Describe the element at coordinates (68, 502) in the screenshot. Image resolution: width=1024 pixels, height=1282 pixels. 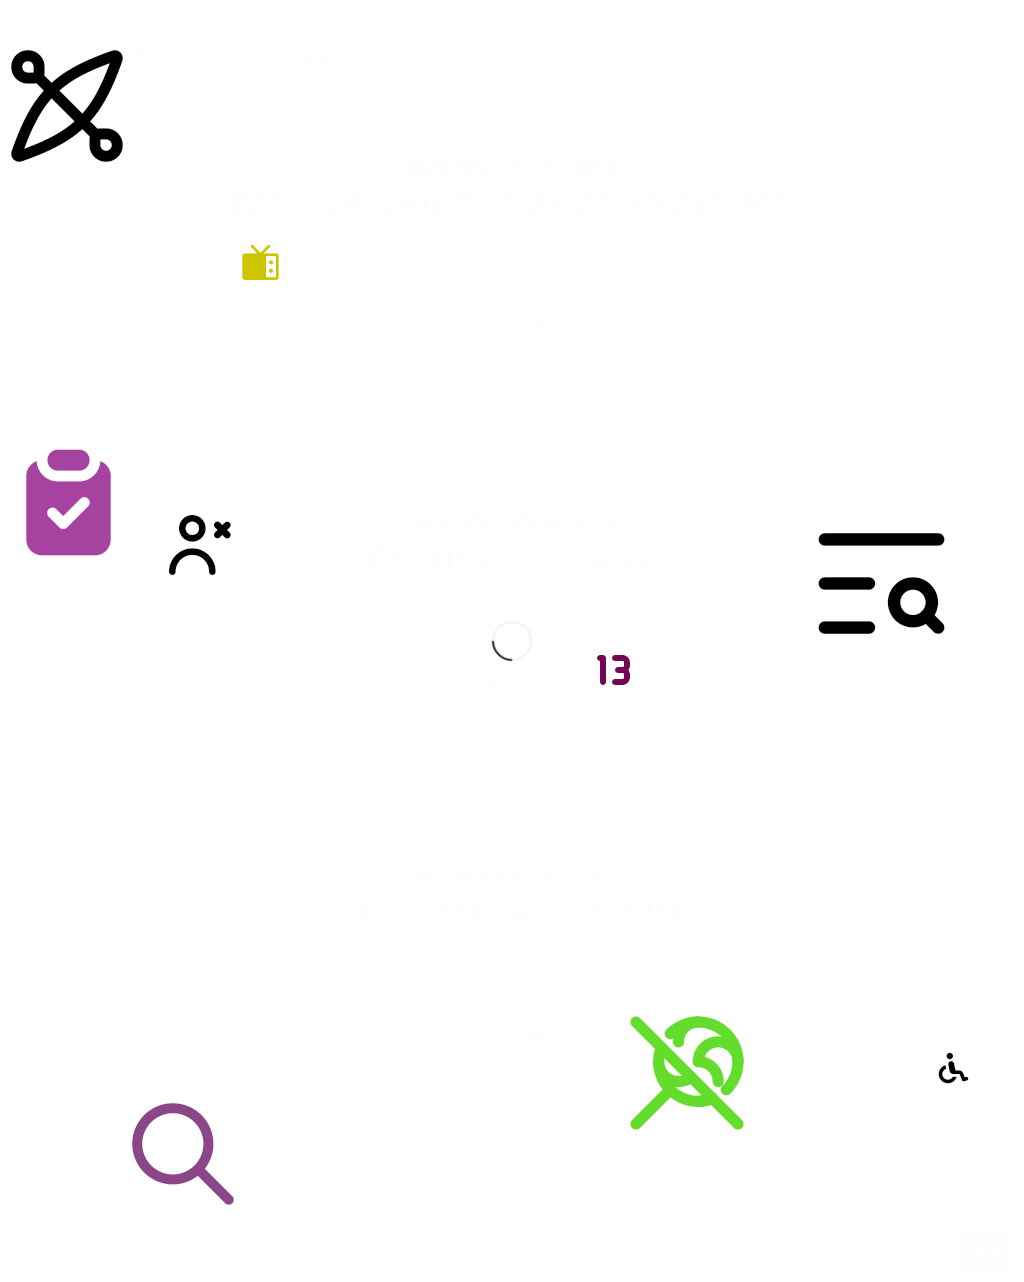
I see `mark task as complete` at that location.